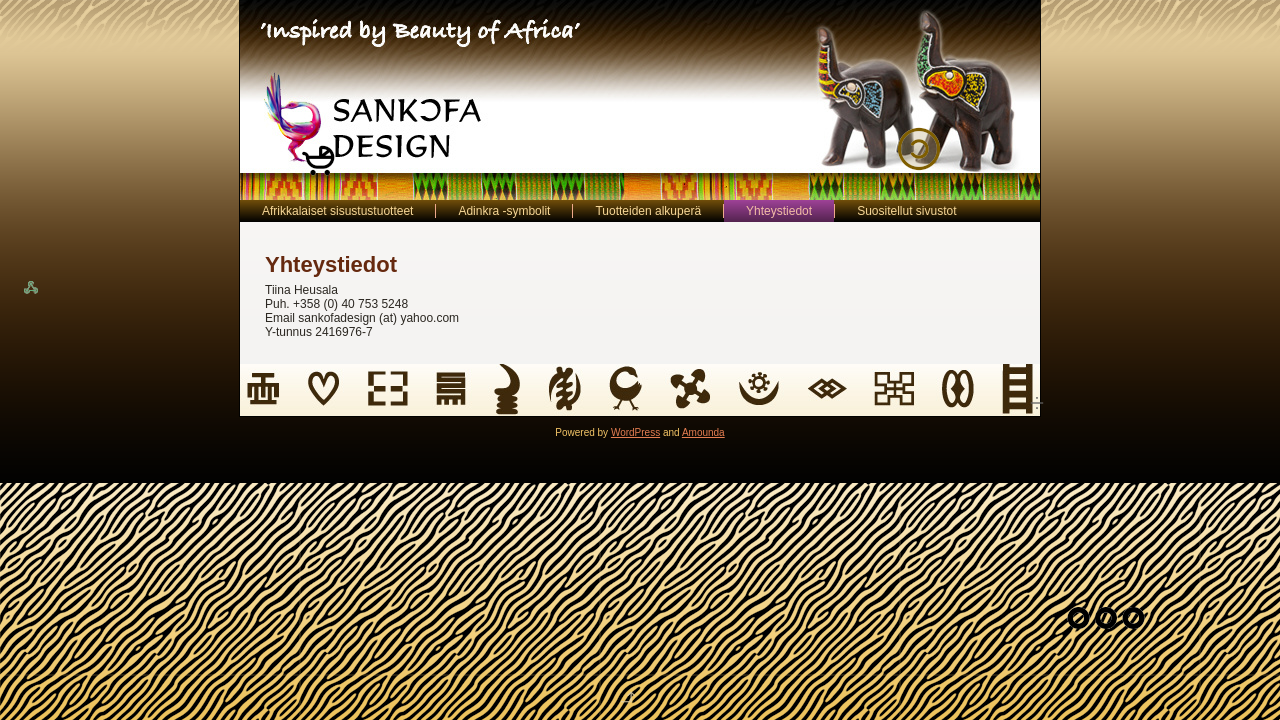 Image resolution: width=1280 pixels, height=720 pixels. What do you see at coordinates (1106, 618) in the screenshot?
I see `open more options menu` at bounding box center [1106, 618].